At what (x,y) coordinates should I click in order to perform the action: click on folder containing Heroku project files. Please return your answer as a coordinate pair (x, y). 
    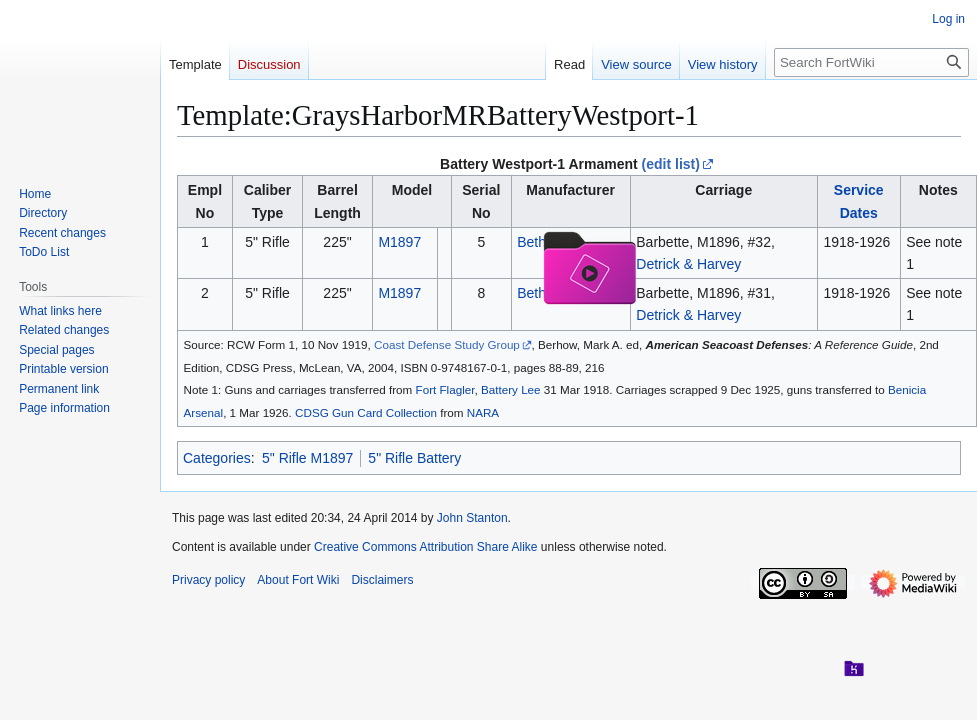
    Looking at the image, I should click on (854, 669).